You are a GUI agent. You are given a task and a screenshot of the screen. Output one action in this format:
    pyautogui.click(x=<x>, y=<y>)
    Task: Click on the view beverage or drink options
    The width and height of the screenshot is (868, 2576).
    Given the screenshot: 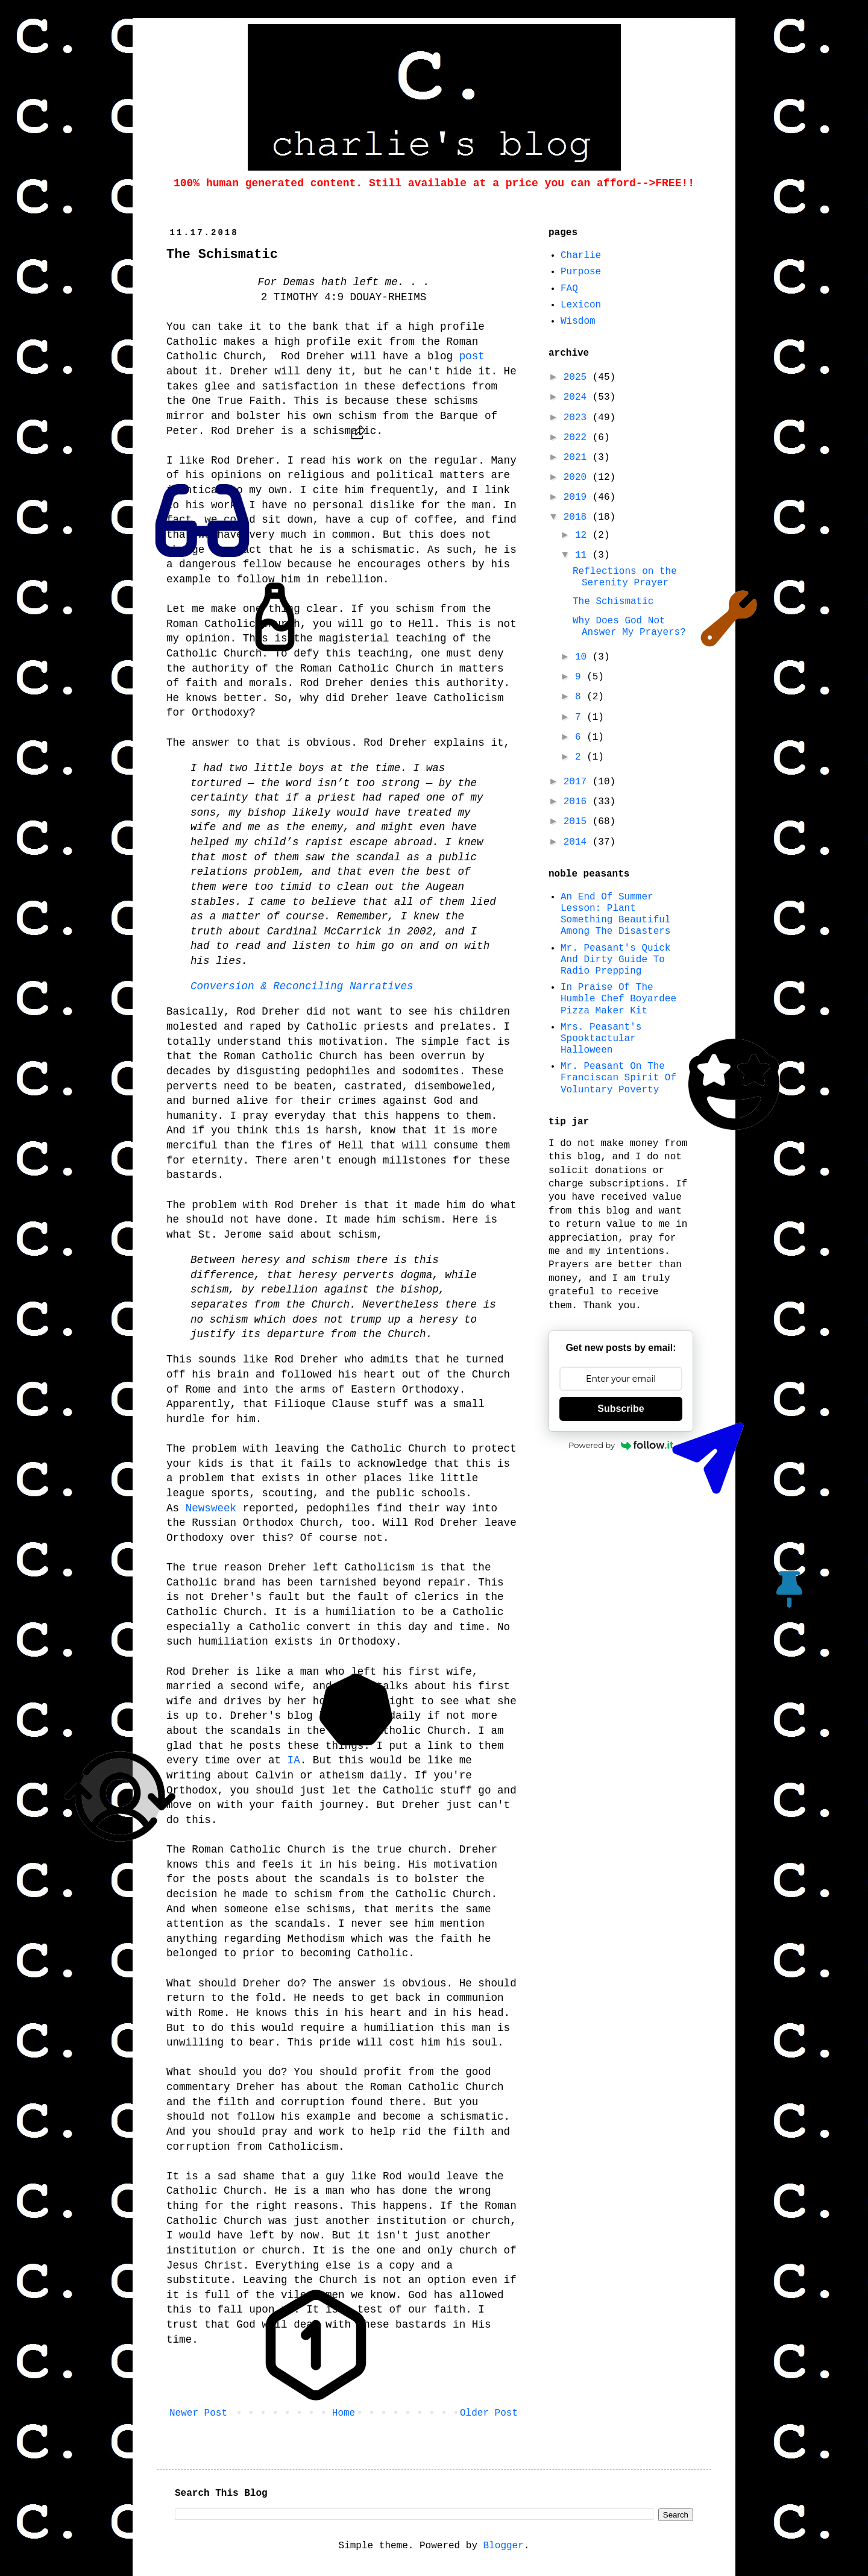 What is the action you would take?
    pyautogui.click(x=275, y=619)
    